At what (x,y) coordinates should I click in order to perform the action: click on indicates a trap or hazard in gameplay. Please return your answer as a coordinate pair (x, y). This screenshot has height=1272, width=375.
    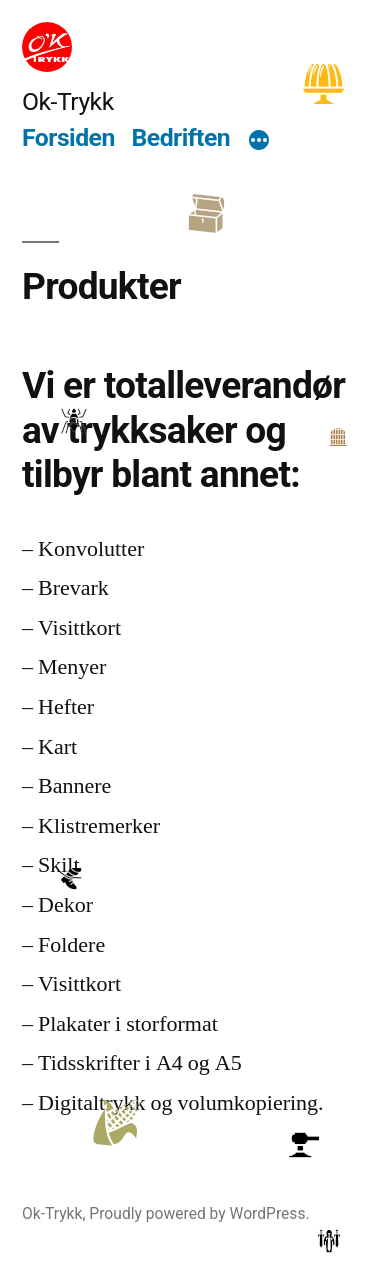
    Looking at the image, I should click on (70, 878).